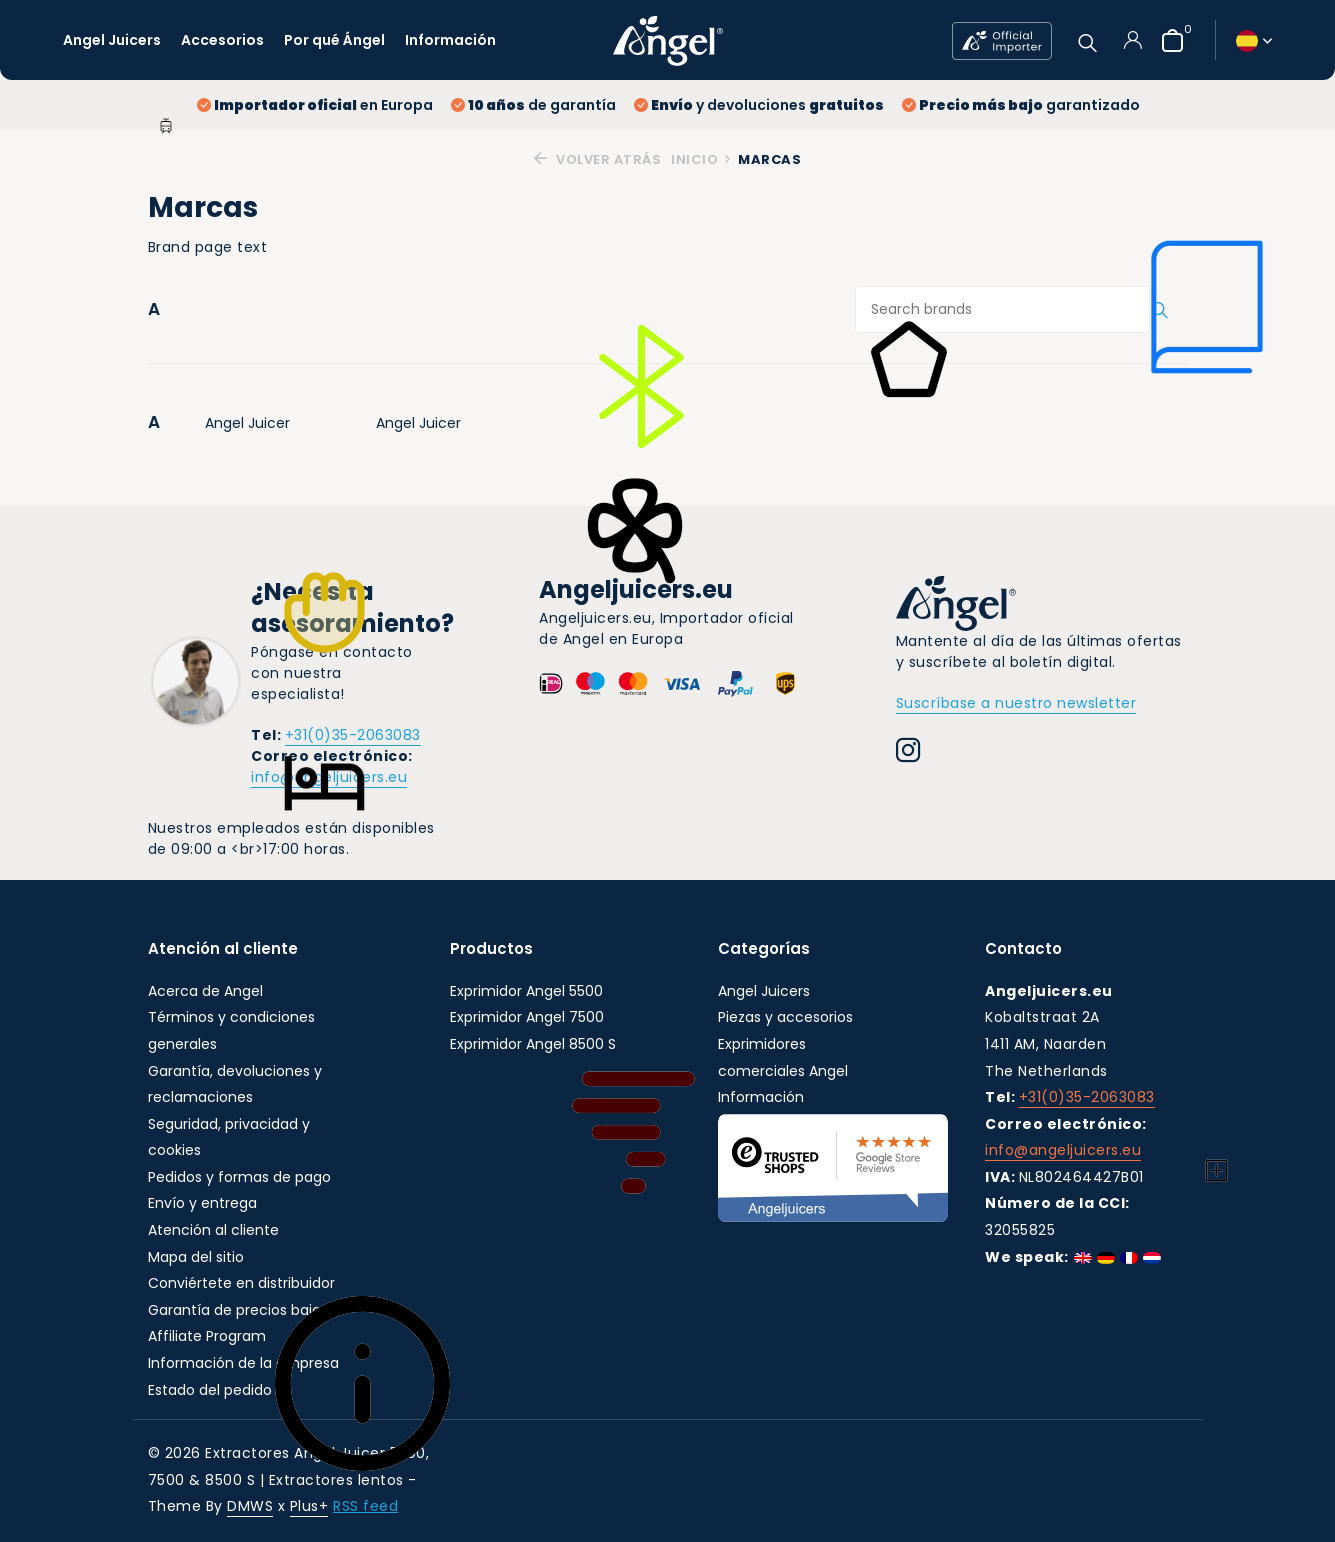 This screenshot has height=1542, width=1335. Describe the element at coordinates (635, 529) in the screenshot. I see `indicates a luck or chance-based feature` at that location.